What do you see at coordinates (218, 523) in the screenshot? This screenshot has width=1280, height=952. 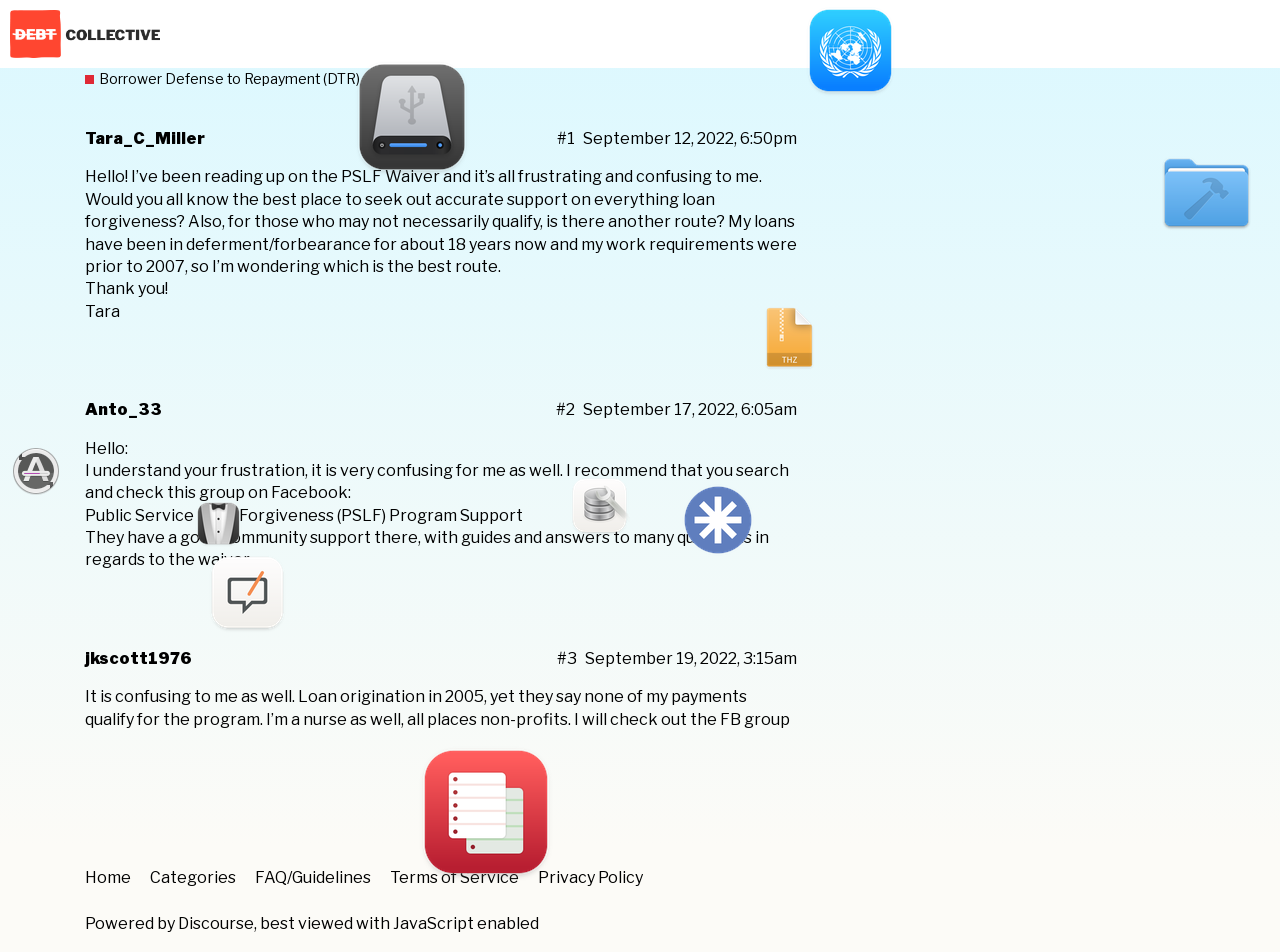 I see `open theme configuration settings` at bounding box center [218, 523].